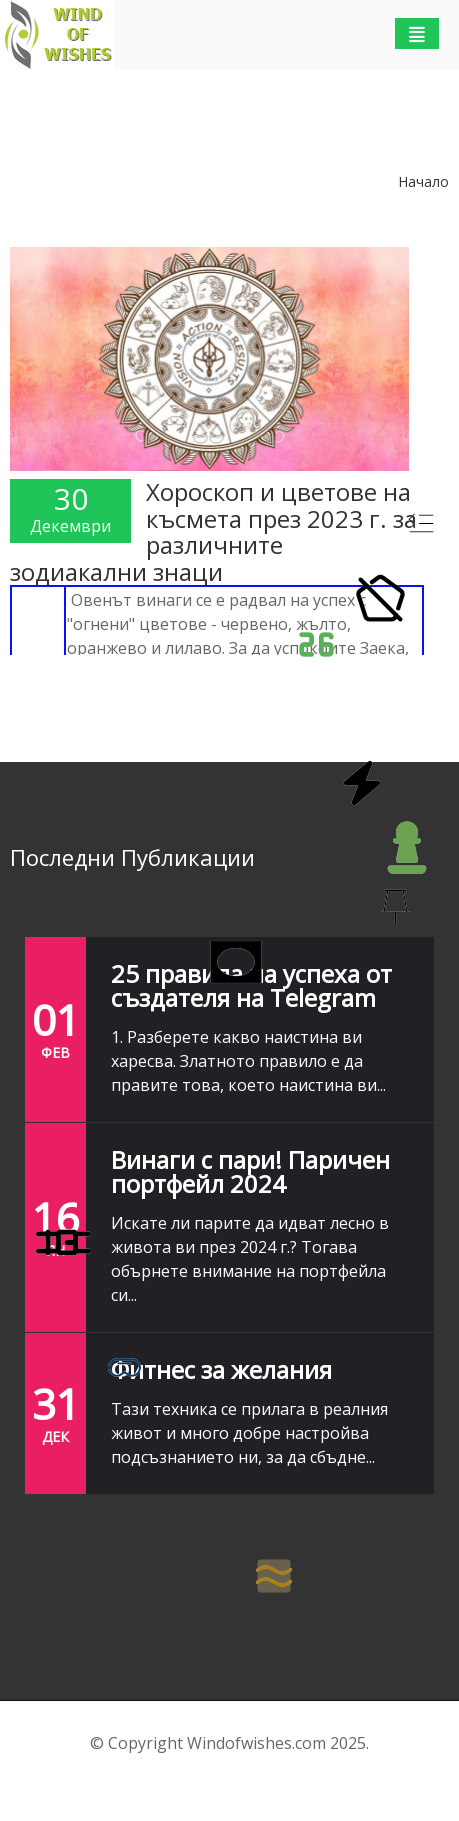 This screenshot has height=1821, width=459. Describe the element at coordinates (421, 523) in the screenshot. I see `decrease text indentation` at that location.